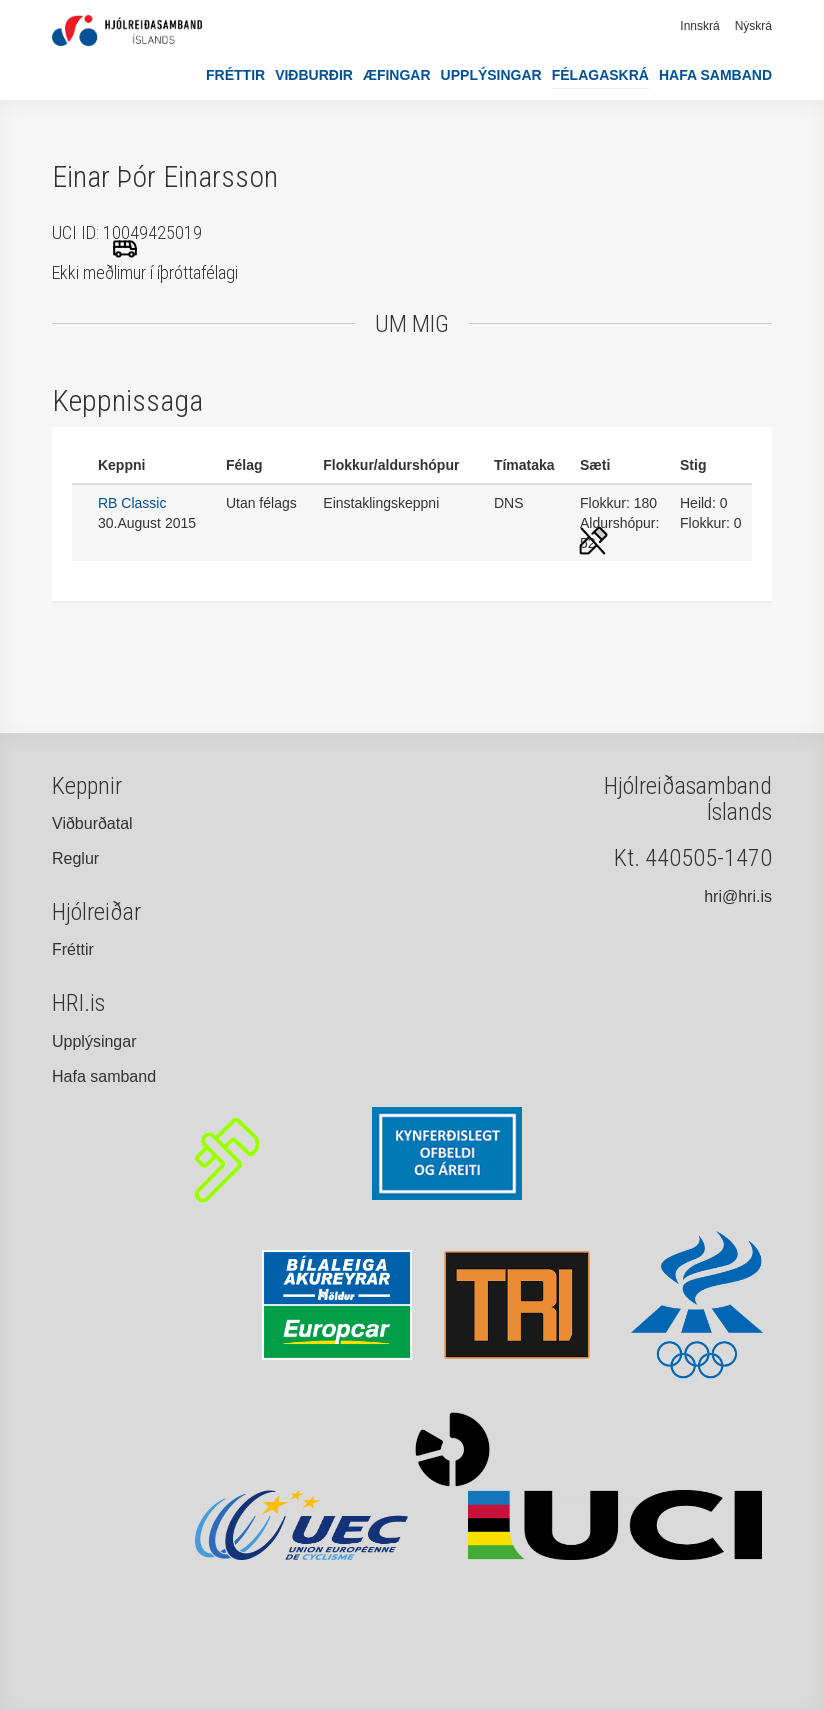  Describe the element at coordinates (223, 1160) in the screenshot. I see `access tools or settings` at that location.